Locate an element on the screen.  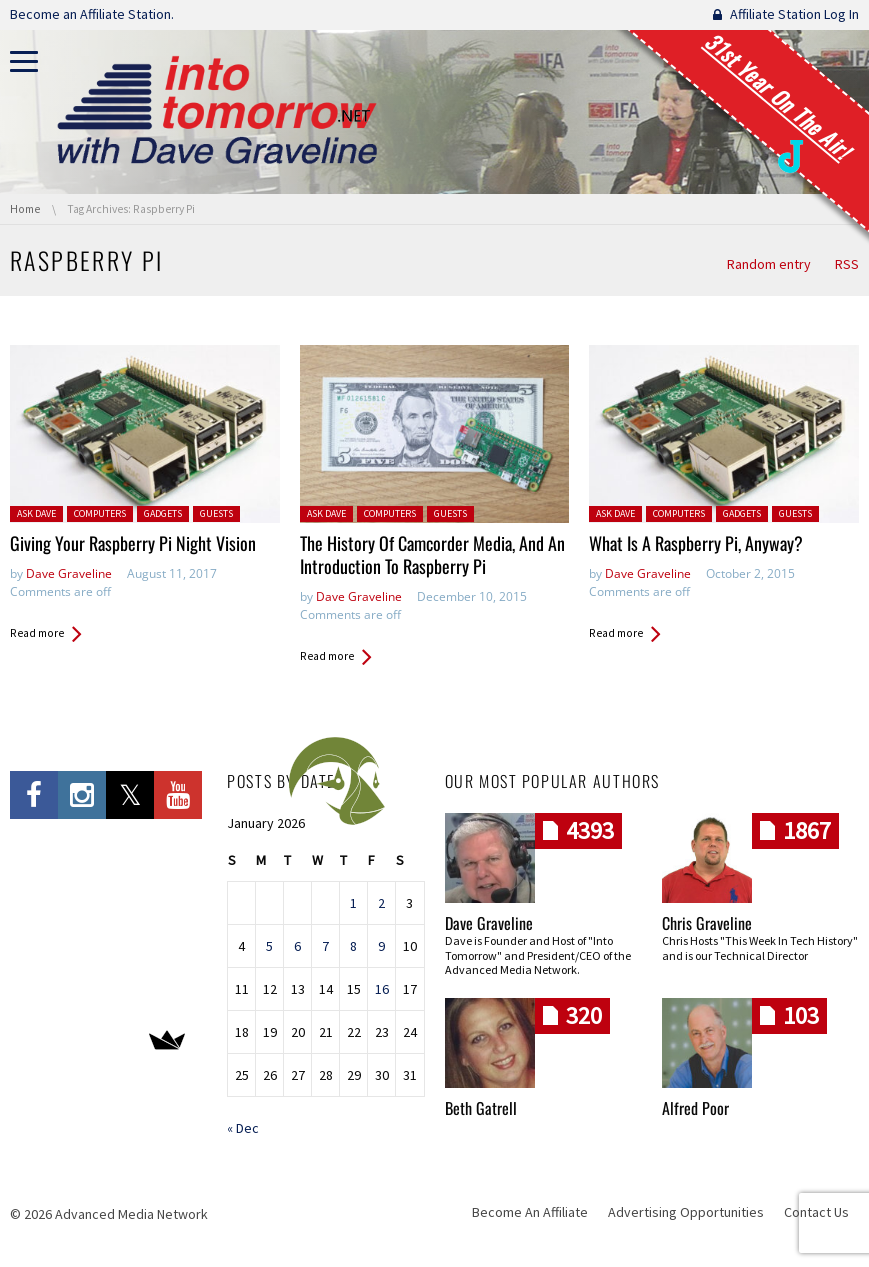
prestashop e-commerce platform logo is located at coordinates (337, 781).